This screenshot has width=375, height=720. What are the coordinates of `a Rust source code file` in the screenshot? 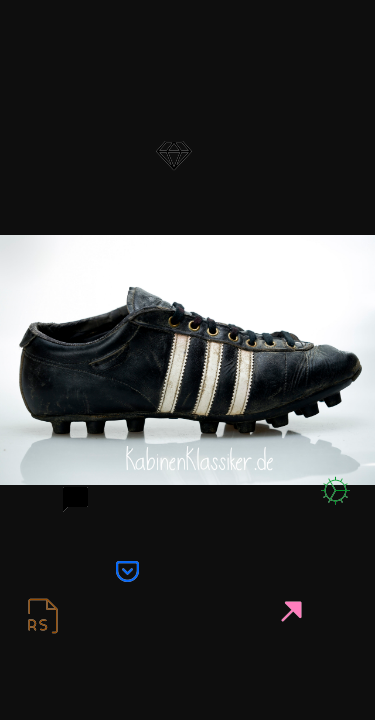 It's located at (43, 616).